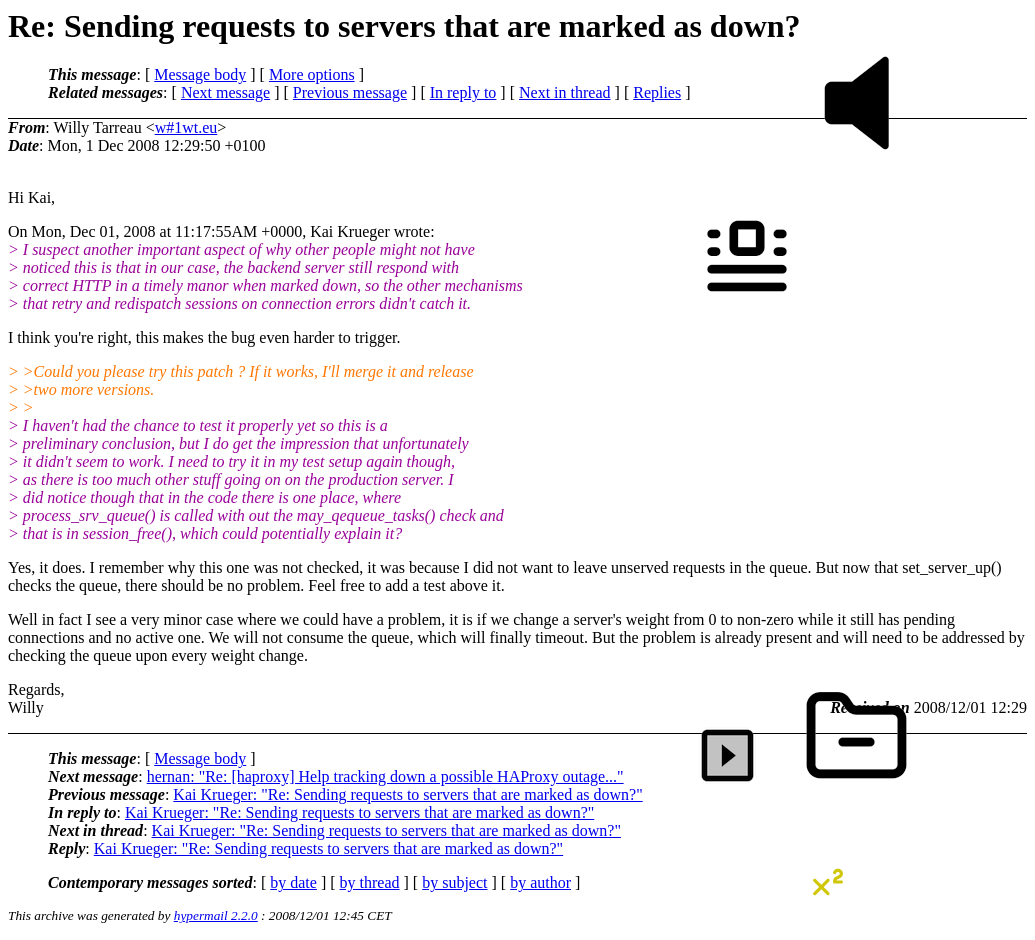  What do you see at coordinates (747, 256) in the screenshot?
I see `center-align an element within its container` at bounding box center [747, 256].